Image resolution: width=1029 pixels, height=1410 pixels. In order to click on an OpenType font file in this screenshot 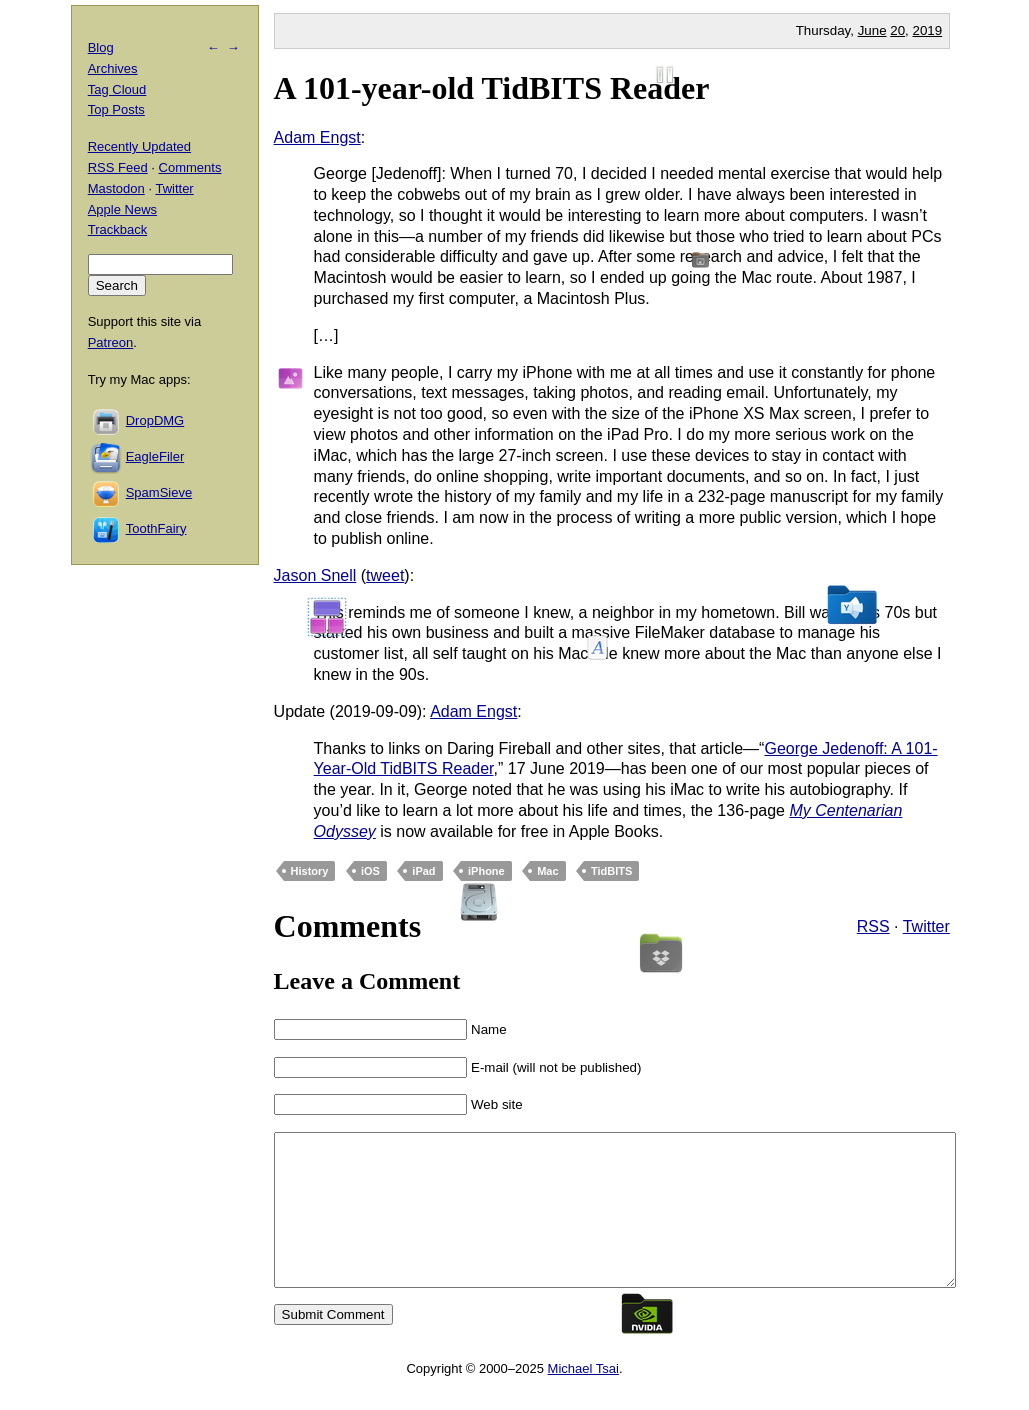, I will do `click(597, 647)`.